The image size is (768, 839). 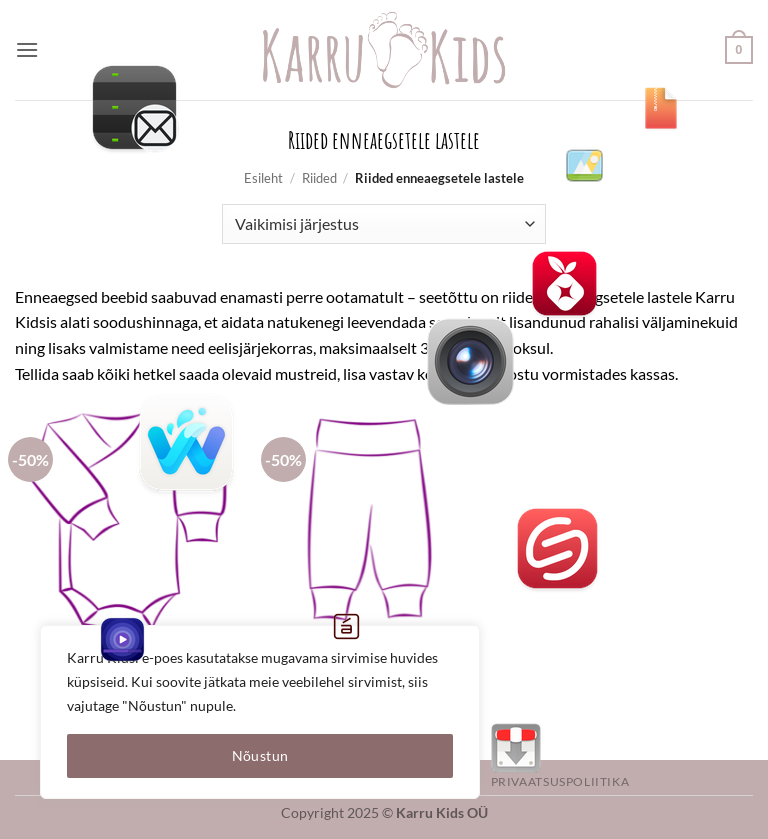 I want to click on open waterfox browser, so click(x=186, y=443).